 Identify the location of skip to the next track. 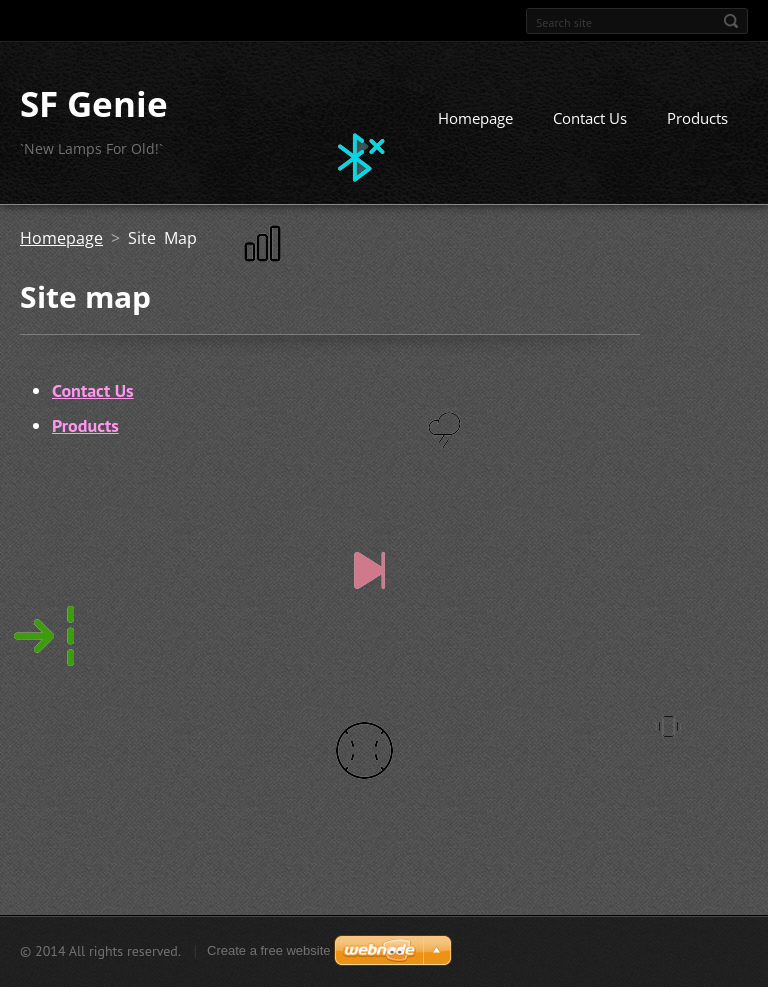
(369, 570).